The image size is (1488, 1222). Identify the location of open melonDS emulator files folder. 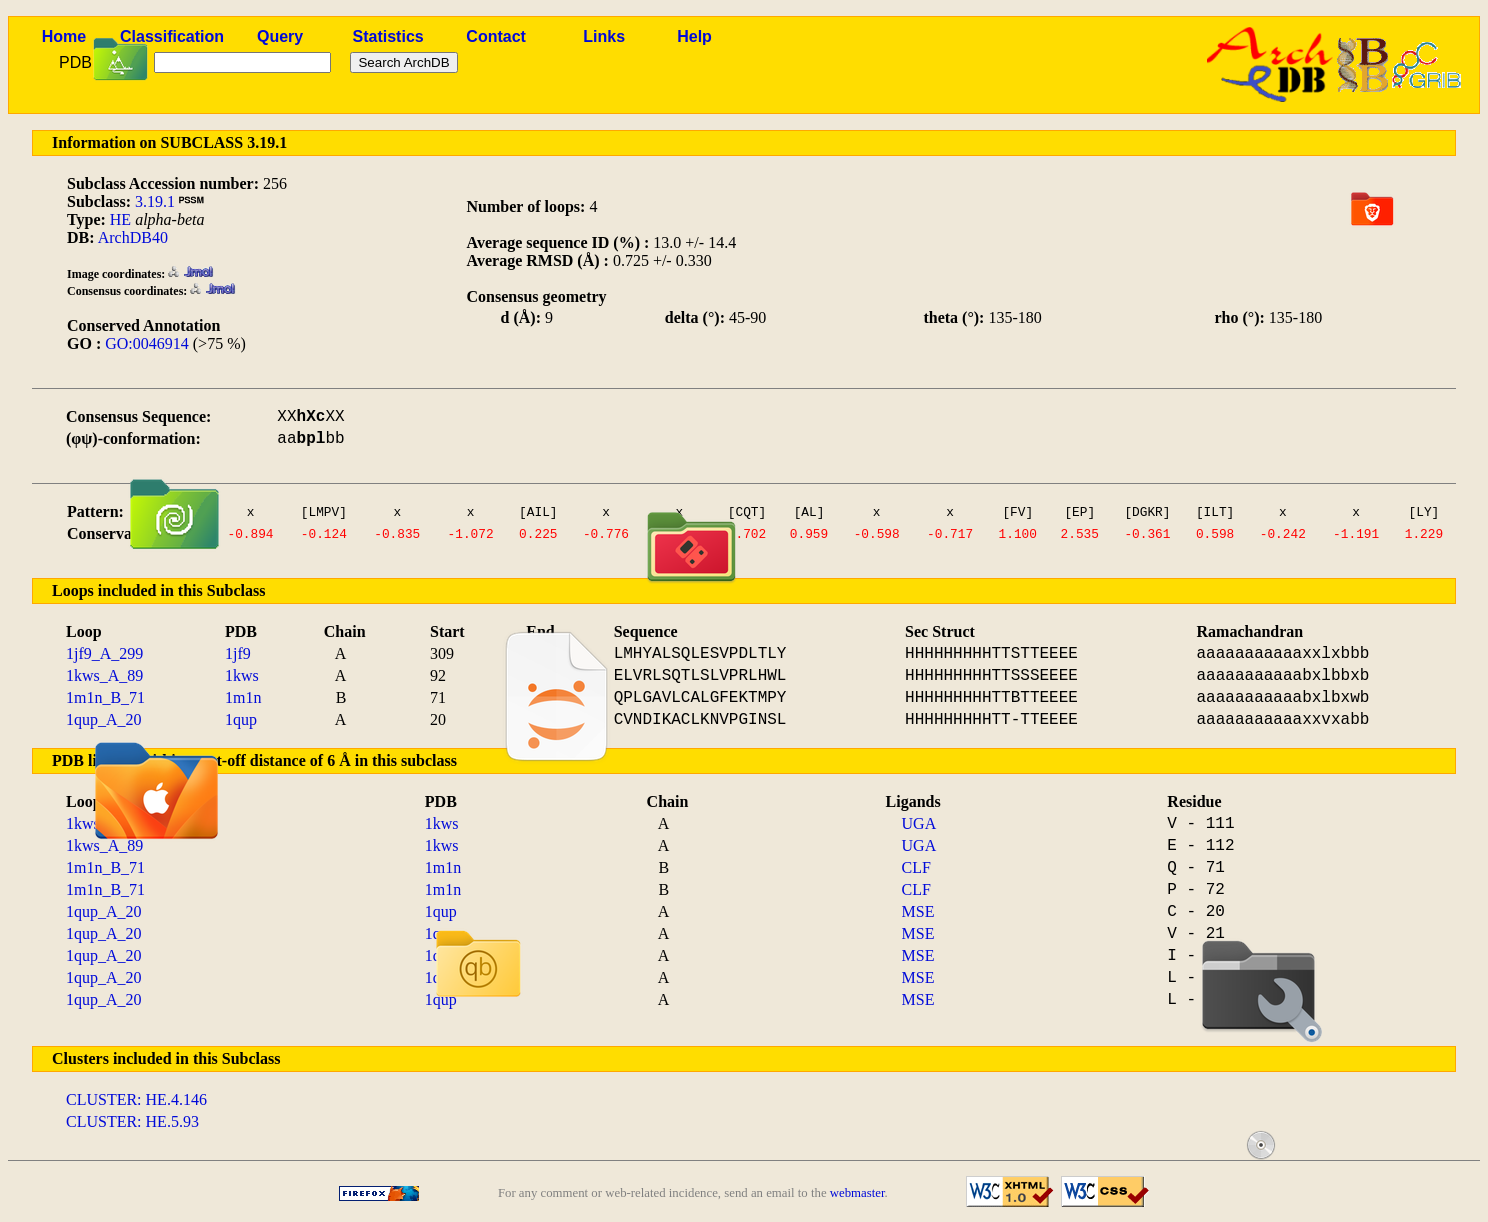
(691, 549).